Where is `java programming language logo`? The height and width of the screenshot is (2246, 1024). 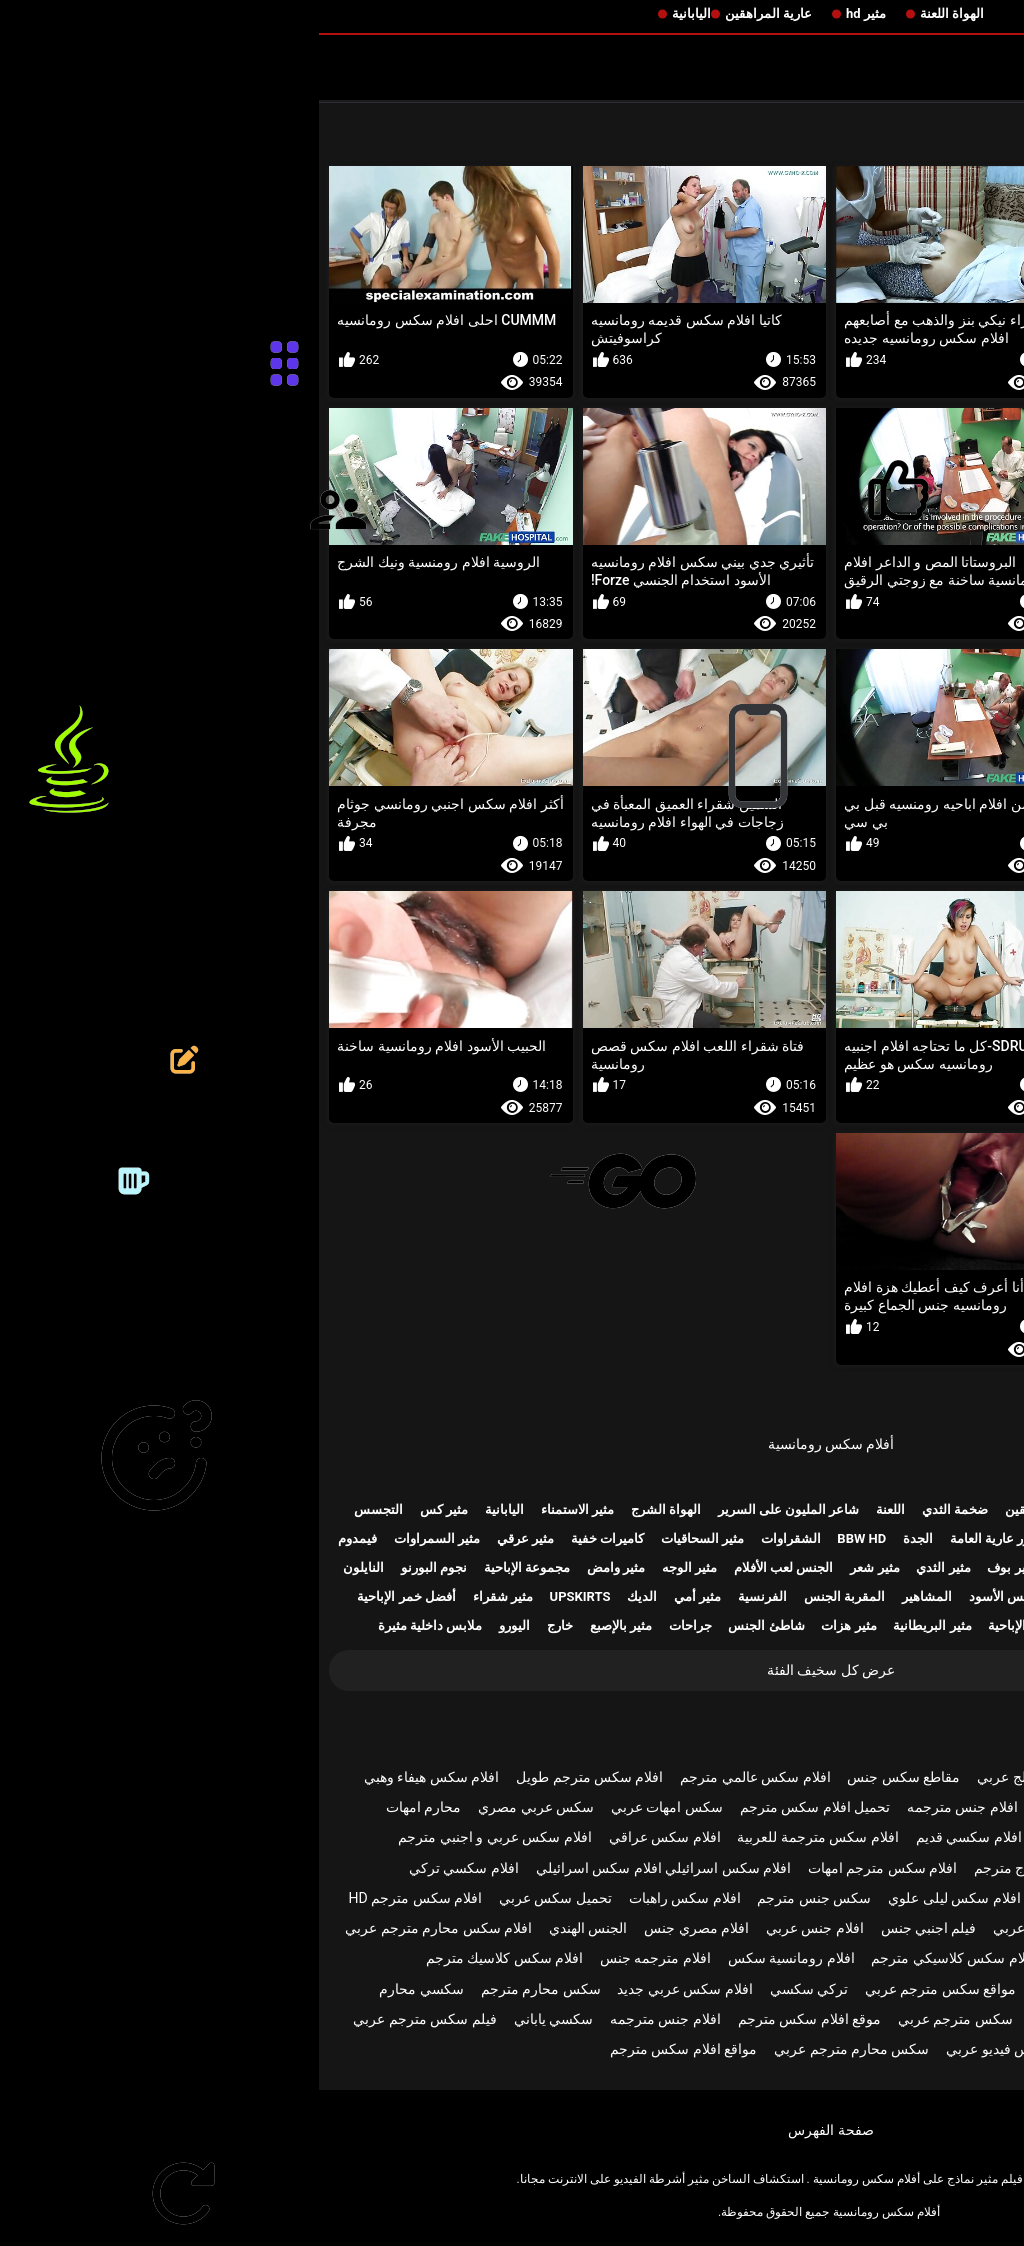 java programming language logo is located at coordinates (69, 759).